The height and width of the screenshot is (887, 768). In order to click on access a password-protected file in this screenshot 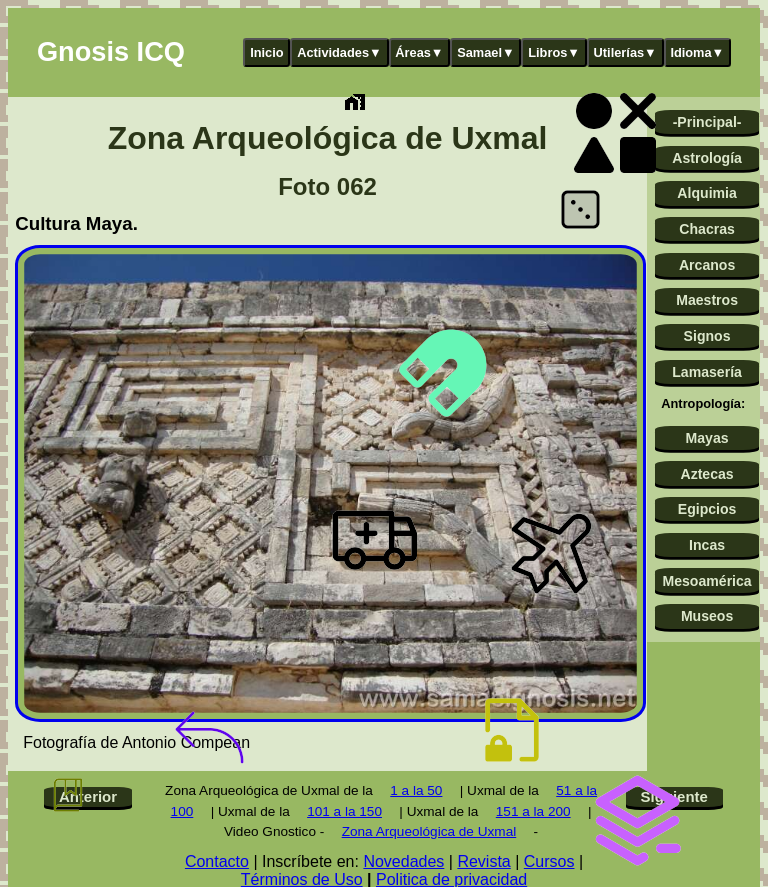, I will do `click(512, 730)`.